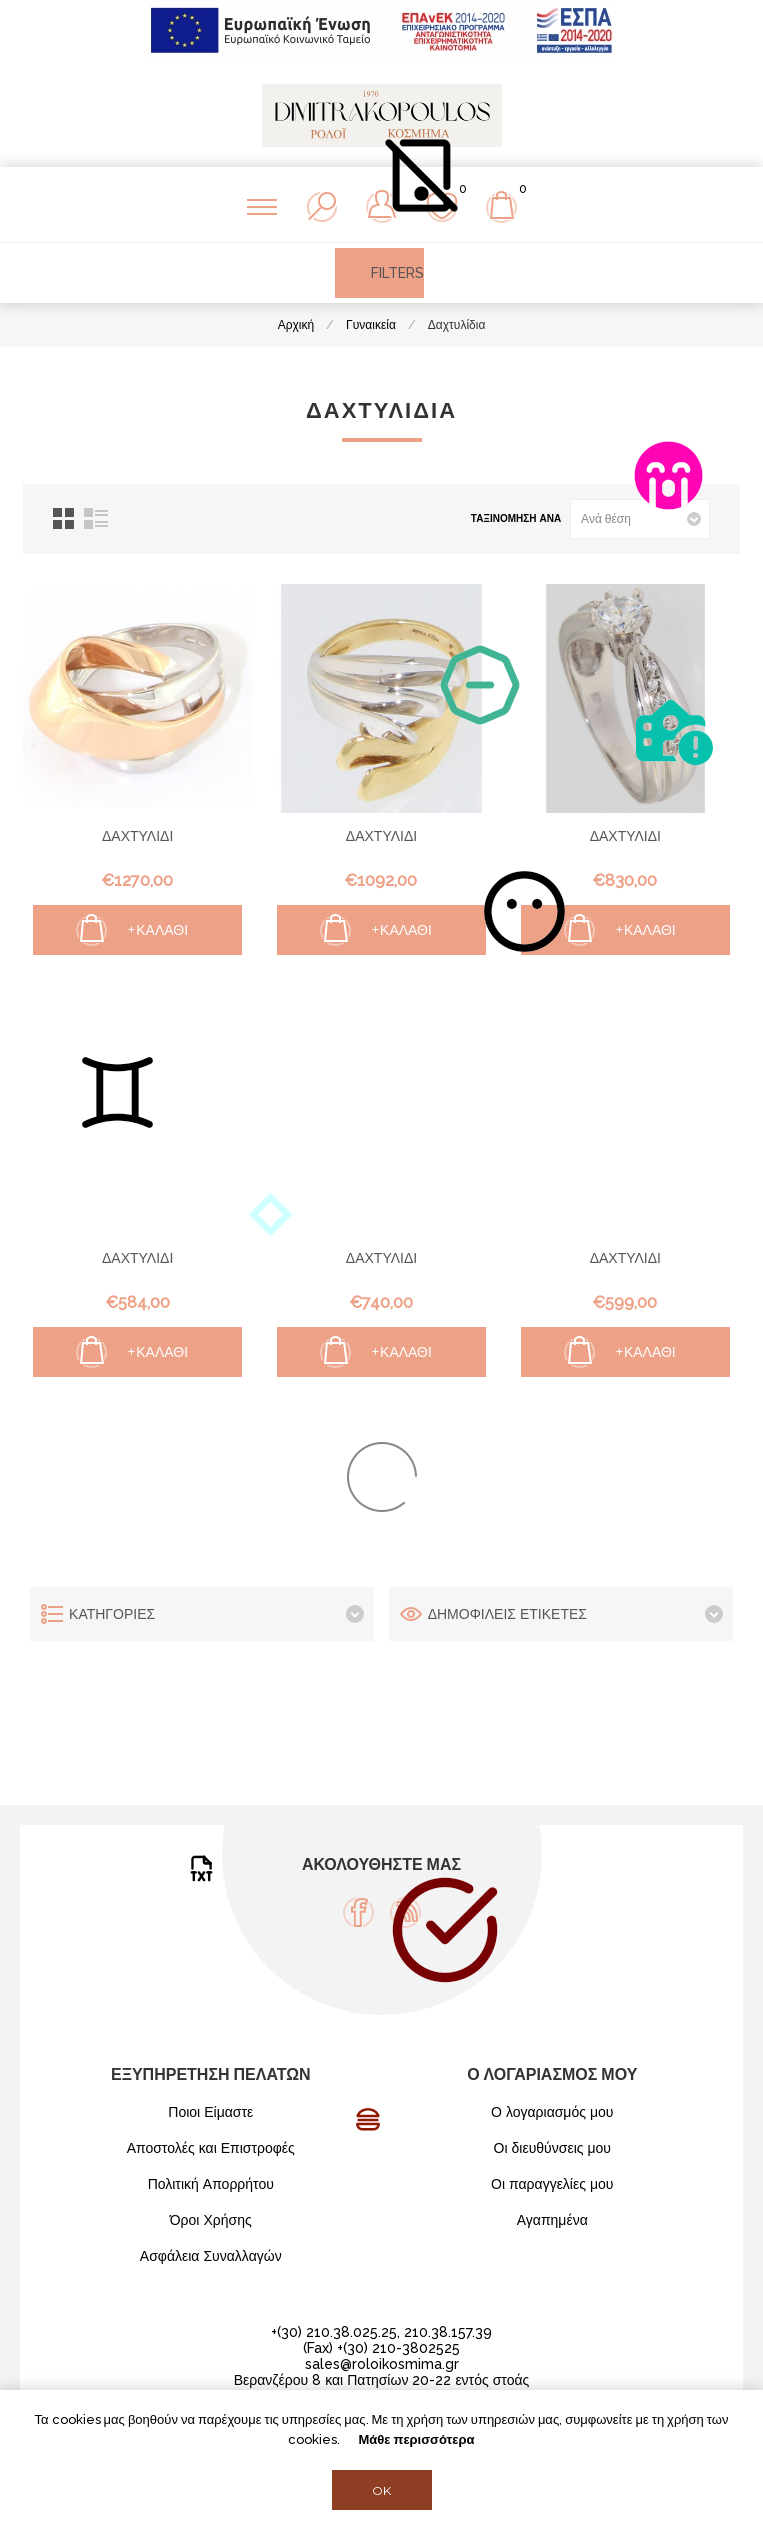 The width and height of the screenshot is (763, 2530). Describe the element at coordinates (368, 2120) in the screenshot. I see `open navigation menu` at that location.